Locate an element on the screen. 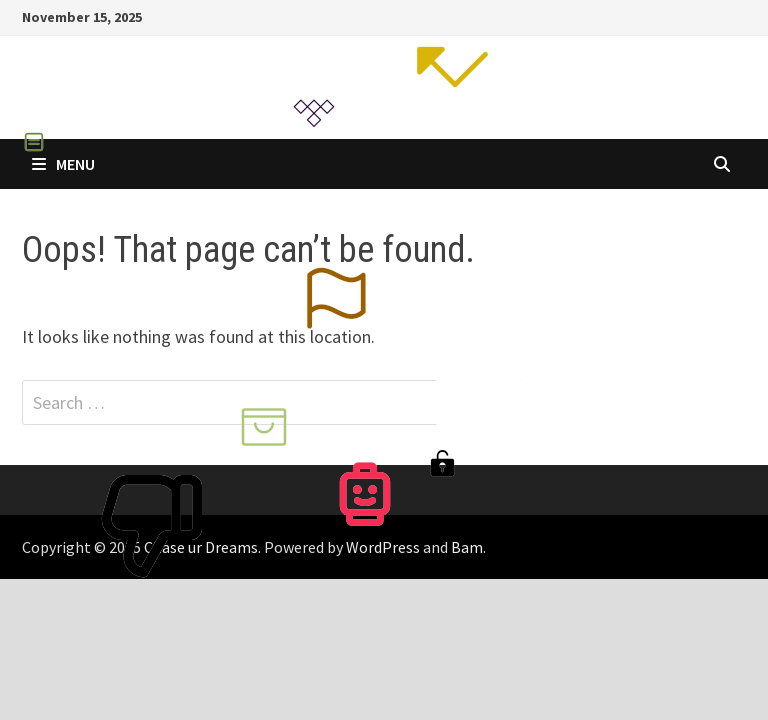 This screenshot has height=720, width=768. unlocked or unsecured state is located at coordinates (442, 464).